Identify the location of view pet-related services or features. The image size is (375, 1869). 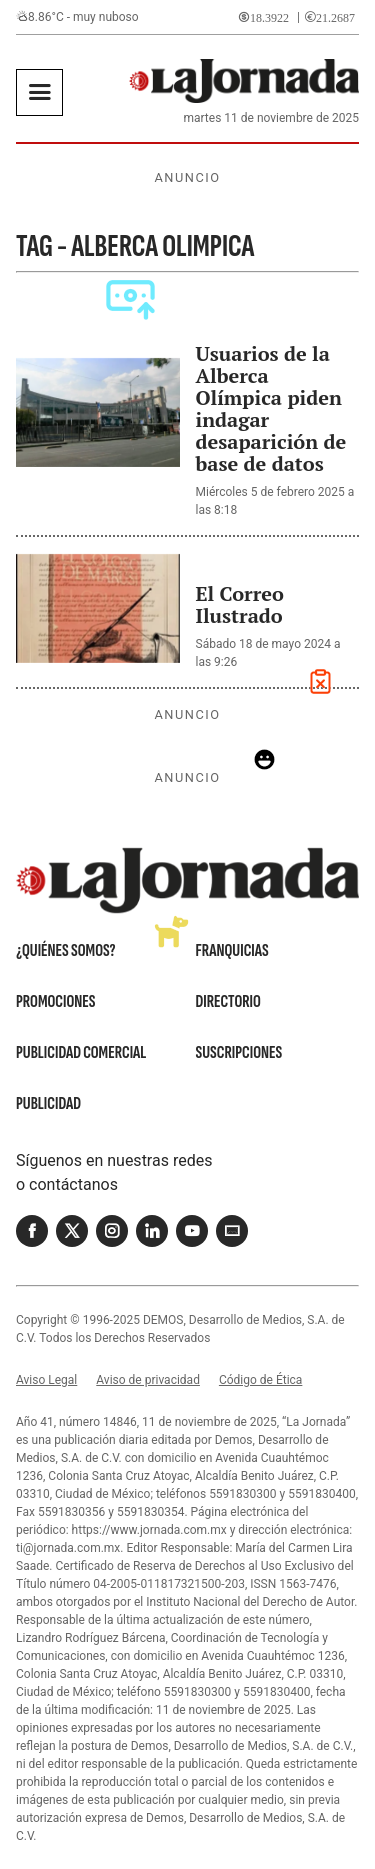
(171, 932).